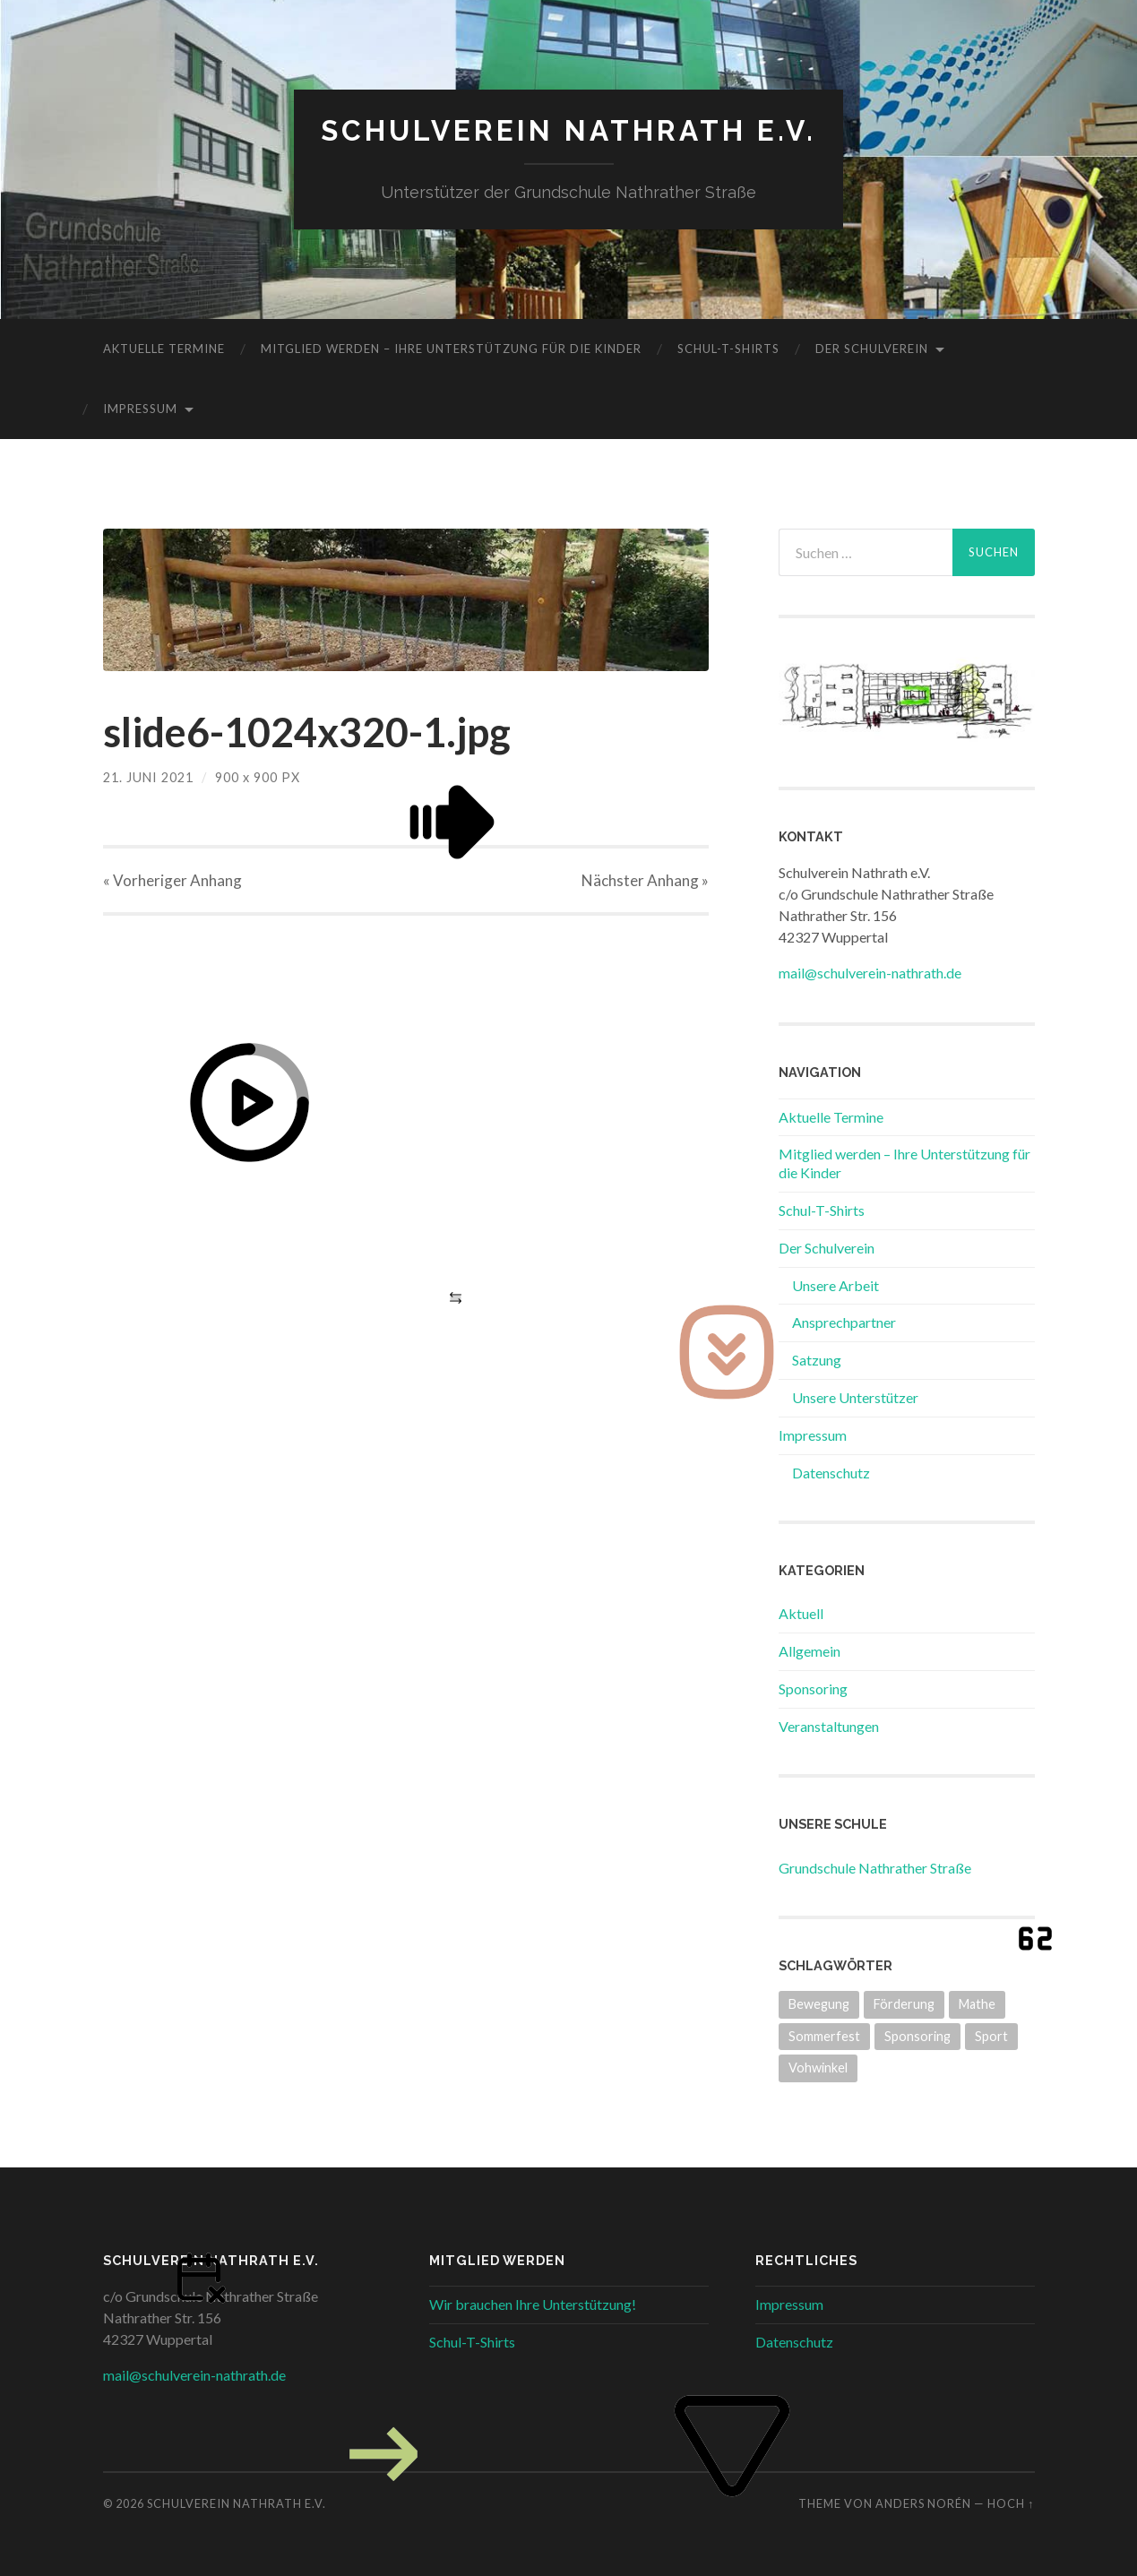 The width and height of the screenshot is (1137, 2576). I want to click on navigate to the next item, so click(387, 2455).